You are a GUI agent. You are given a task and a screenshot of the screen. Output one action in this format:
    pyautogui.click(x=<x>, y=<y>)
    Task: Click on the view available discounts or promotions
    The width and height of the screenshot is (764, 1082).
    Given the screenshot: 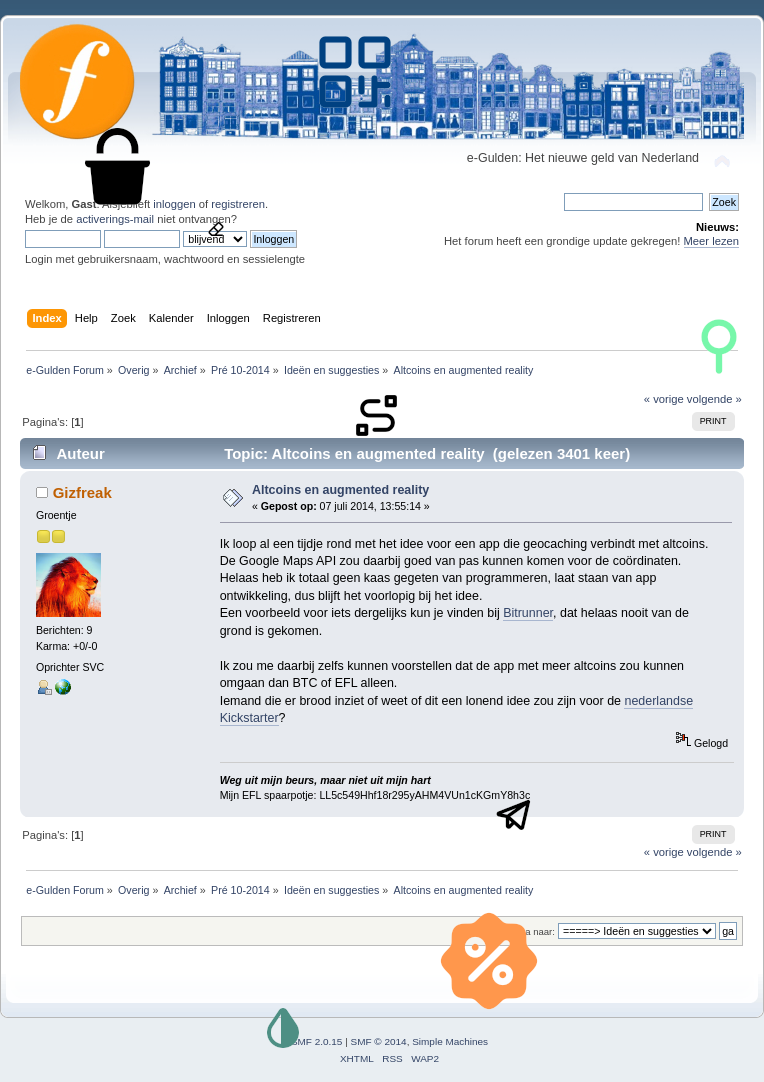 What is the action you would take?
    pyautogui.click(x=489, y=961)
    